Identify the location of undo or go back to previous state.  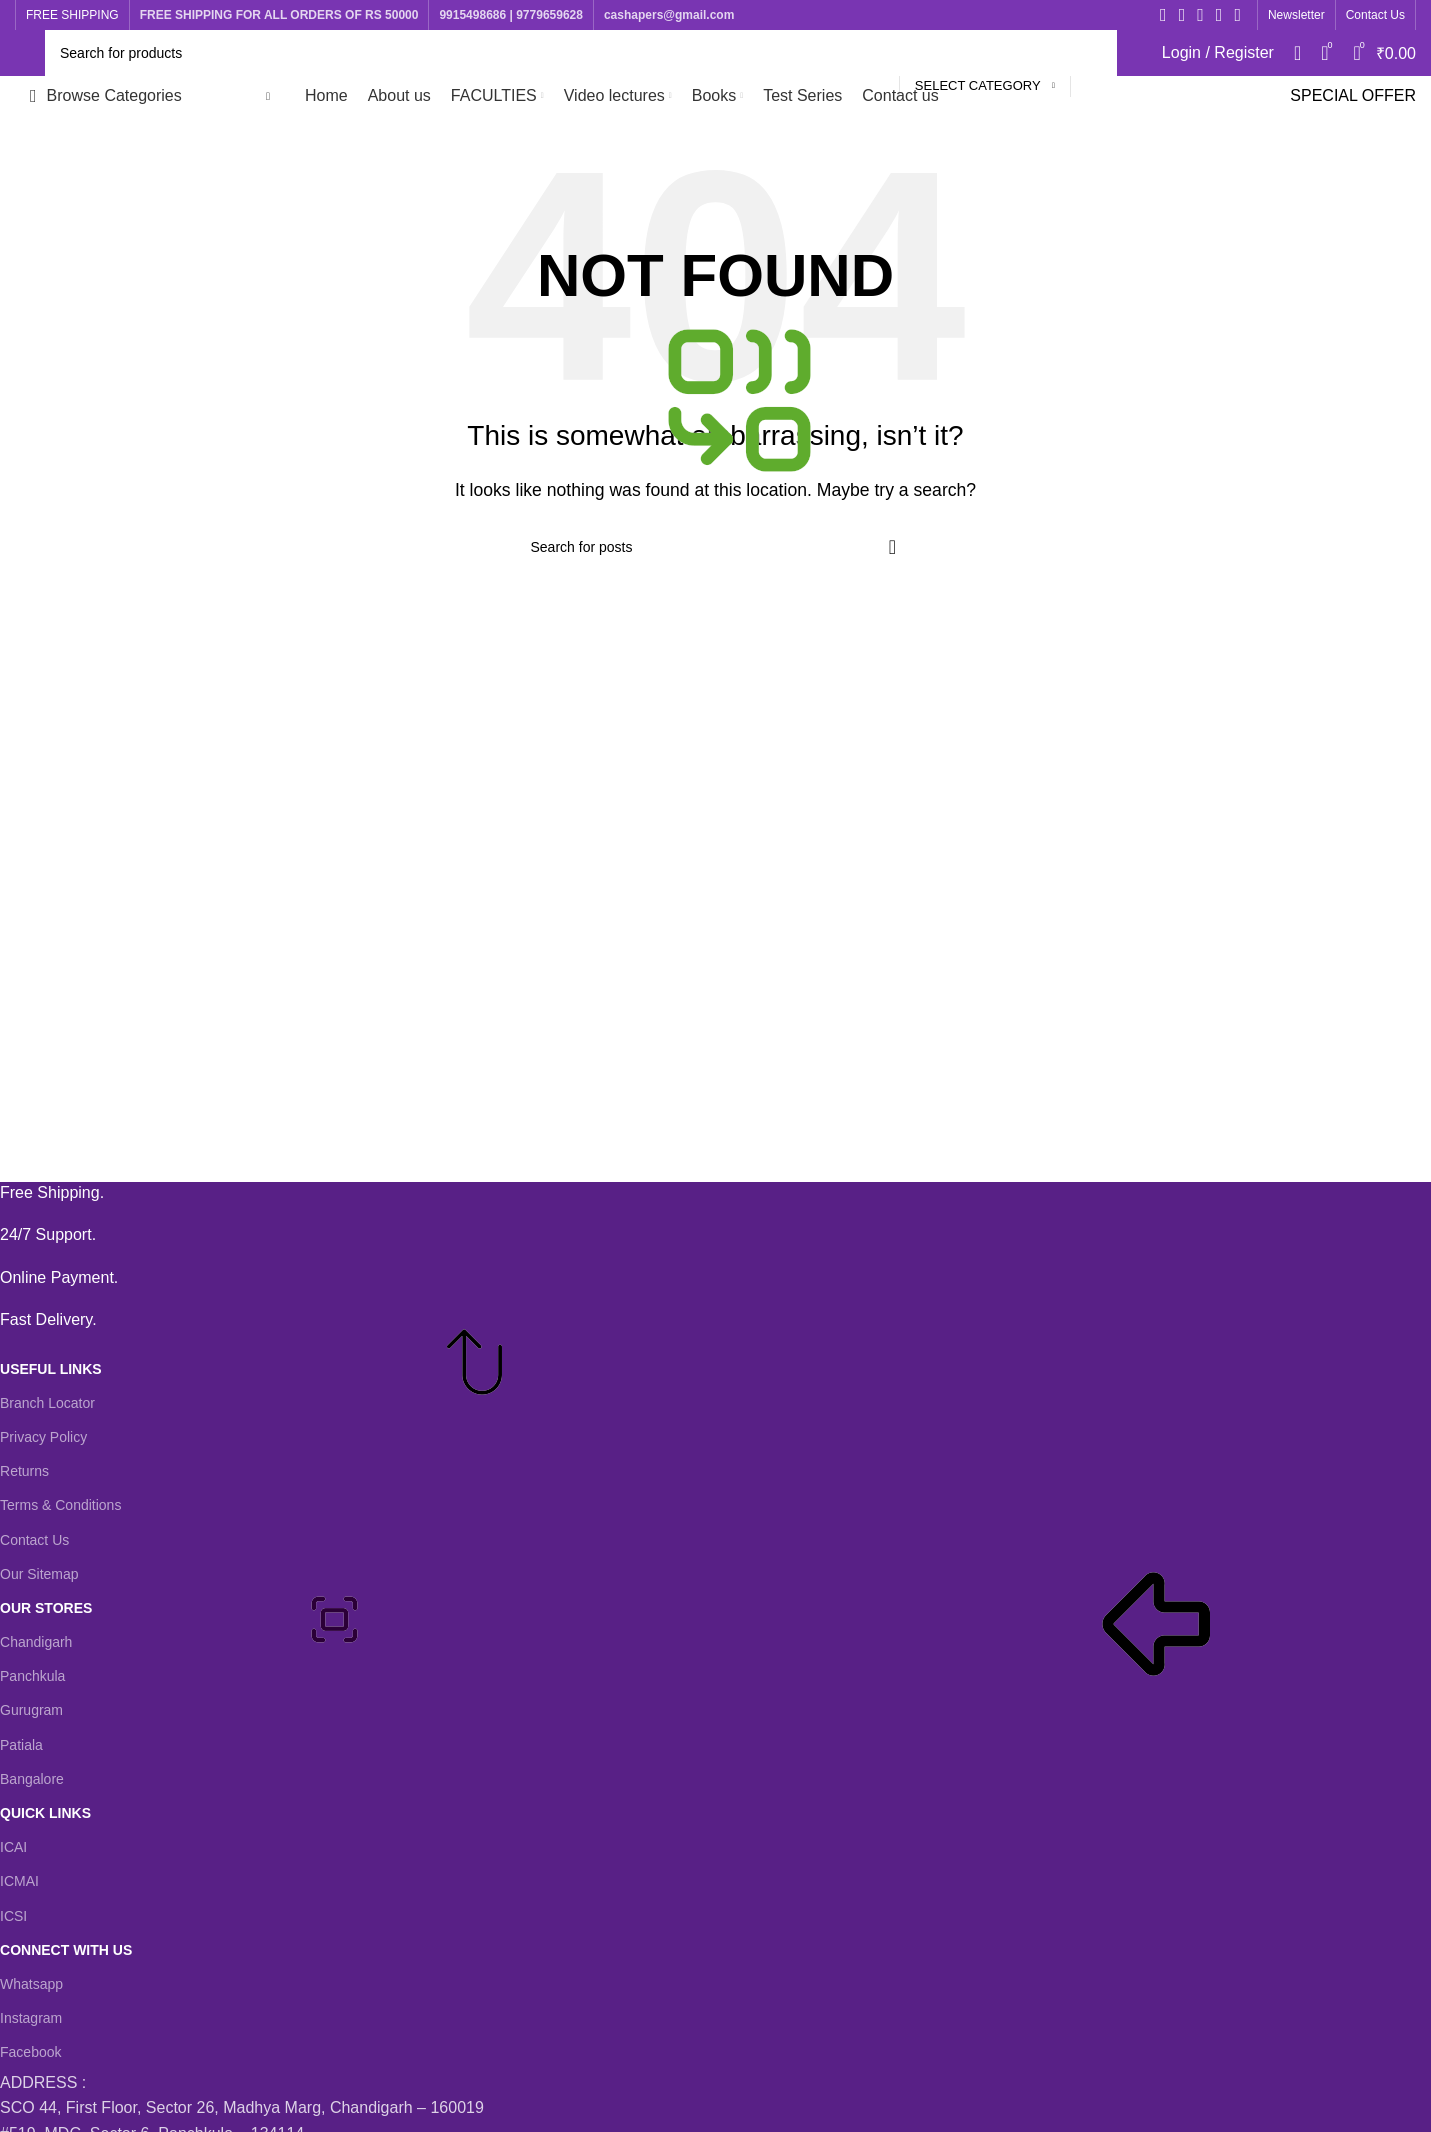
(477, 1362).